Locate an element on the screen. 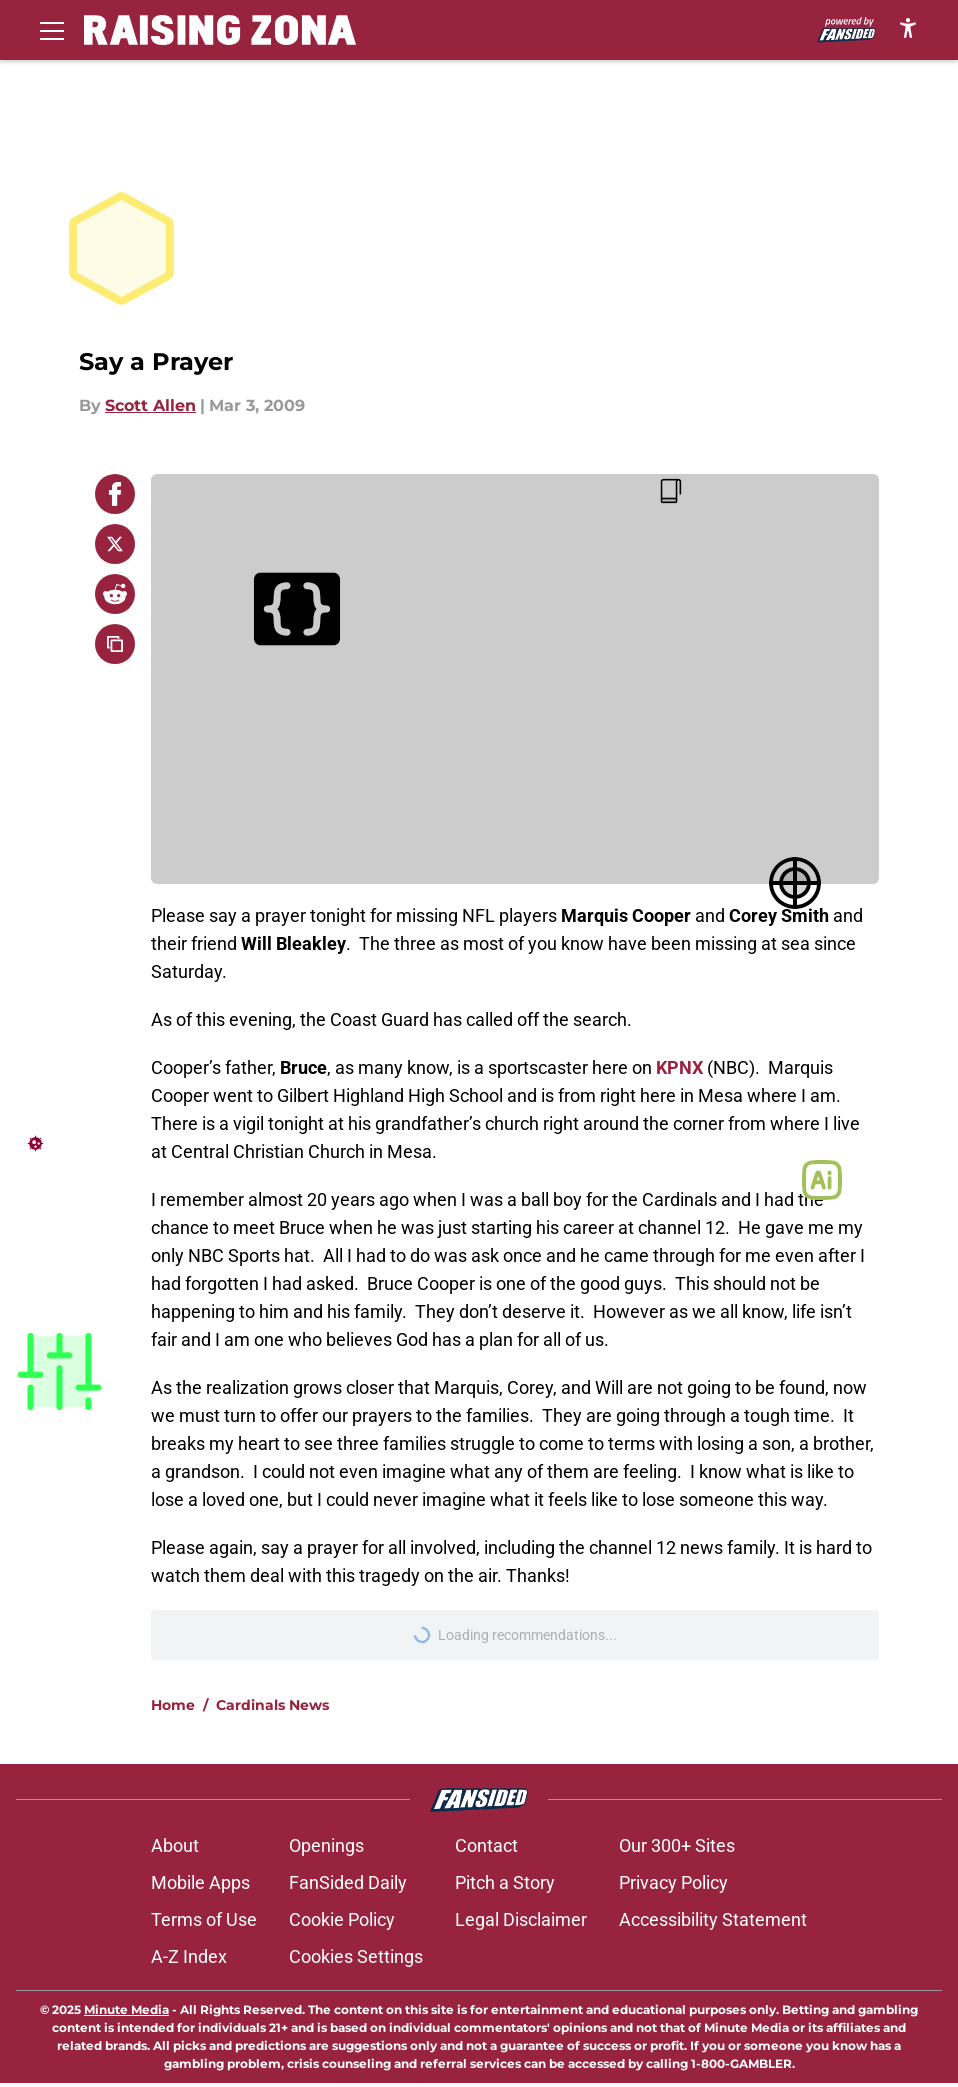  indicates towel or linen amenities available is located at coordinates (670, 491).